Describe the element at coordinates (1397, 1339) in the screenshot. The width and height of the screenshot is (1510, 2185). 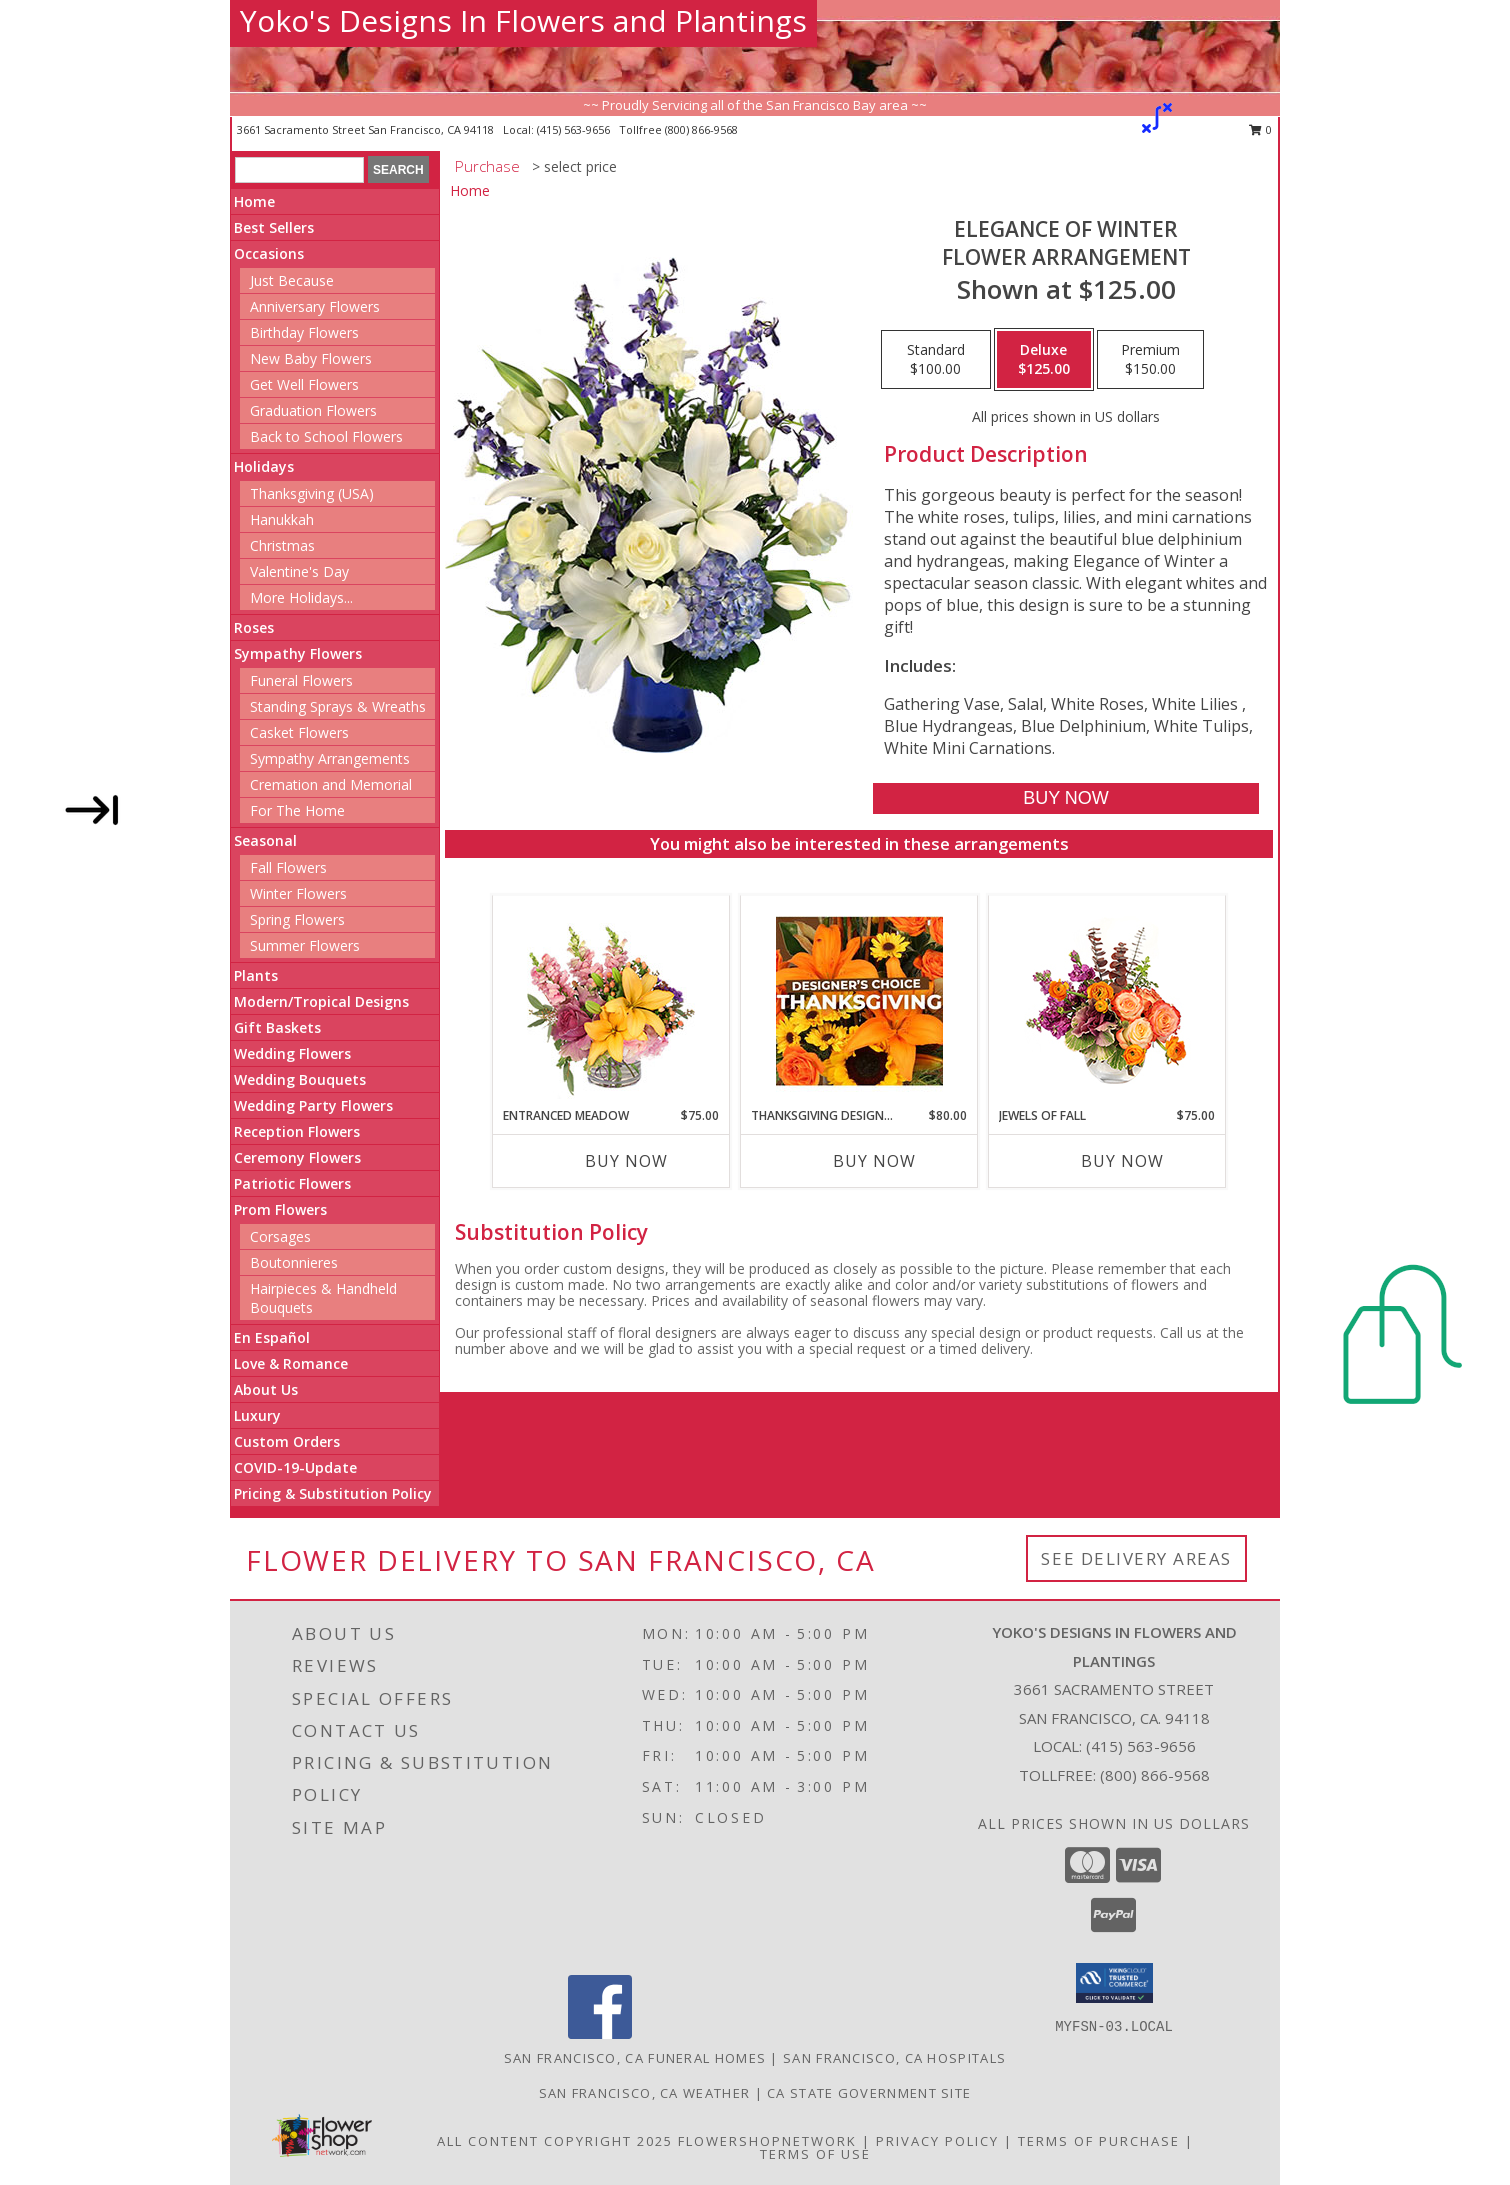
I see `browse tea or hot beverage options` at that location.